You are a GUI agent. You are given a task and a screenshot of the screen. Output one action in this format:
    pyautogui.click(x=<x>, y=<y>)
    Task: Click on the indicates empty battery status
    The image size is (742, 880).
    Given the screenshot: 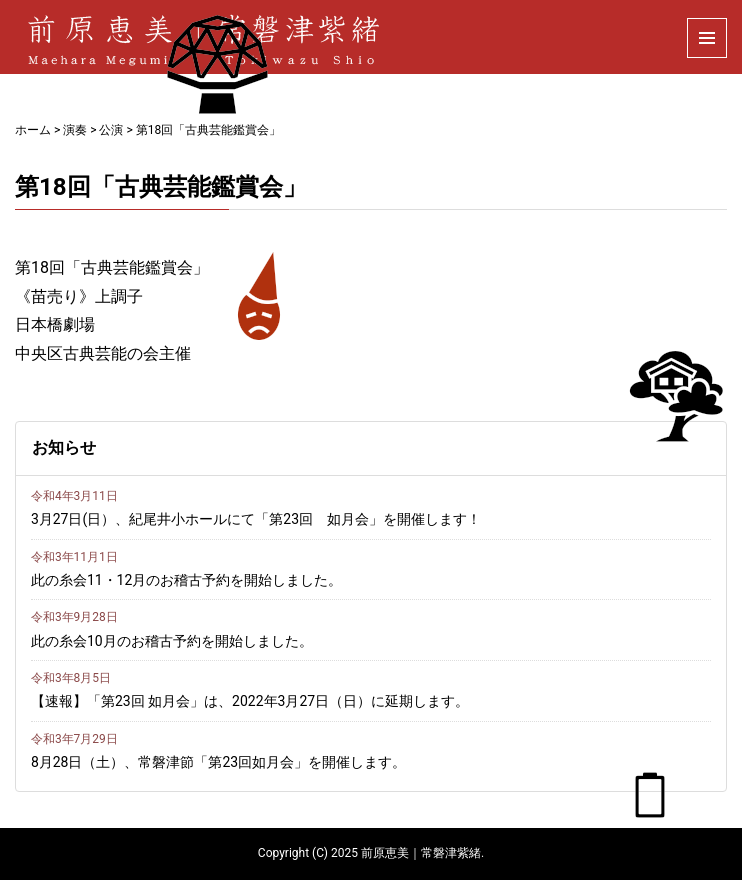 What is the action you would take?
    pyautogui.click(x=650, y=795)
    